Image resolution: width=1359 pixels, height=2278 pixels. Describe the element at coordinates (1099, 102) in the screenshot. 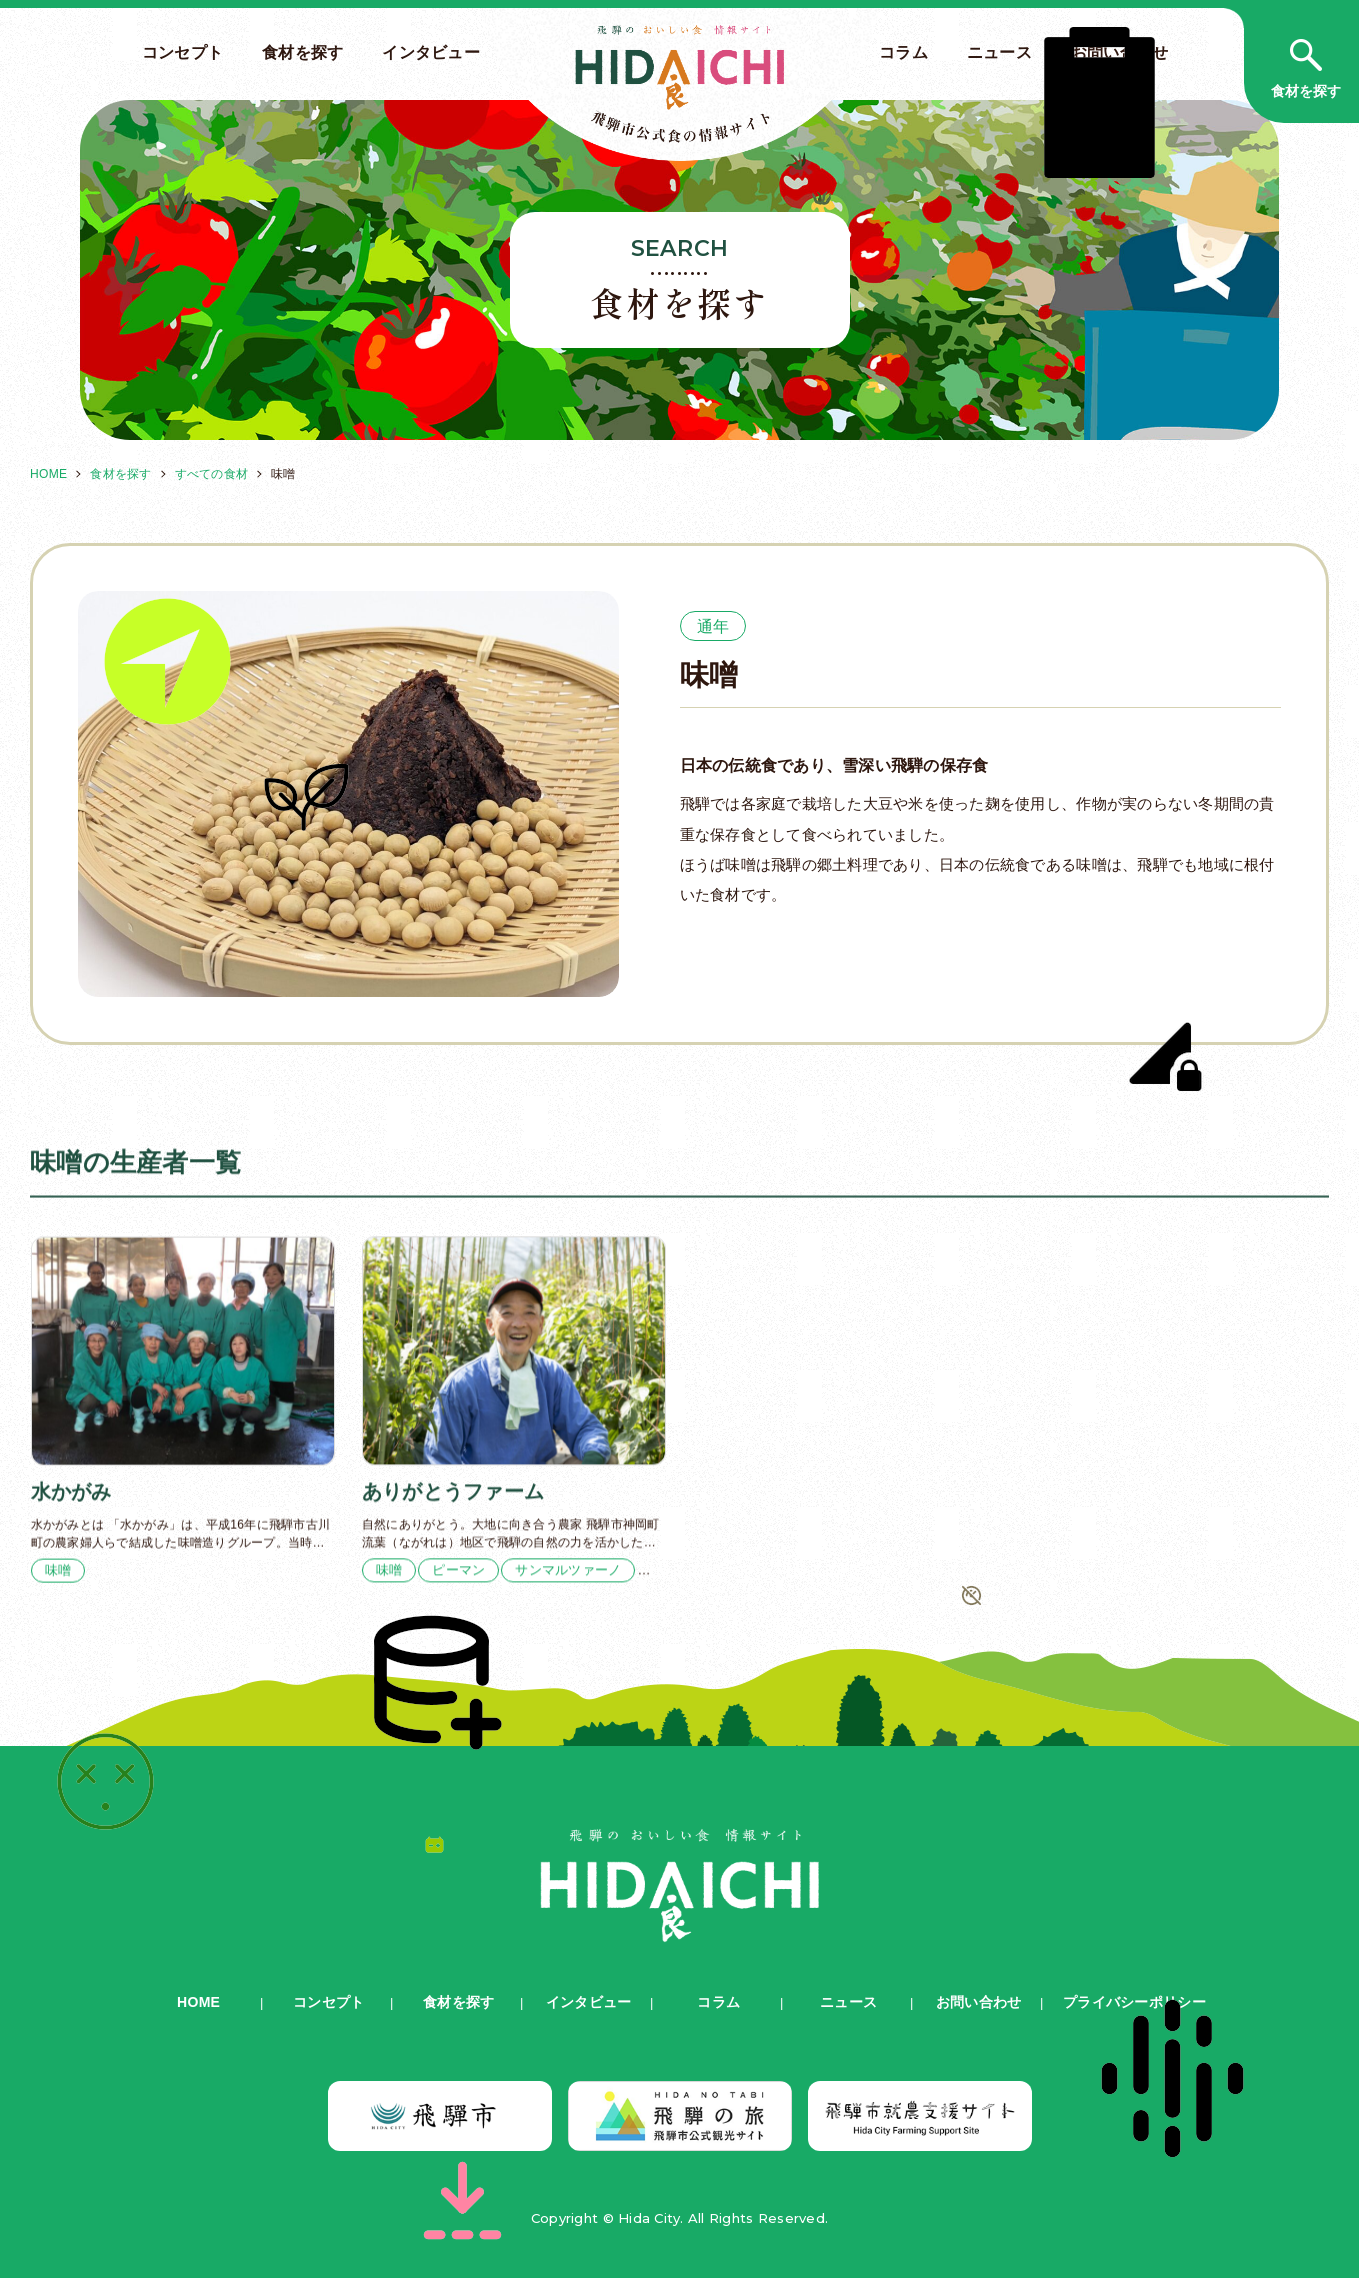

I see `copy to clipboard` at that location.